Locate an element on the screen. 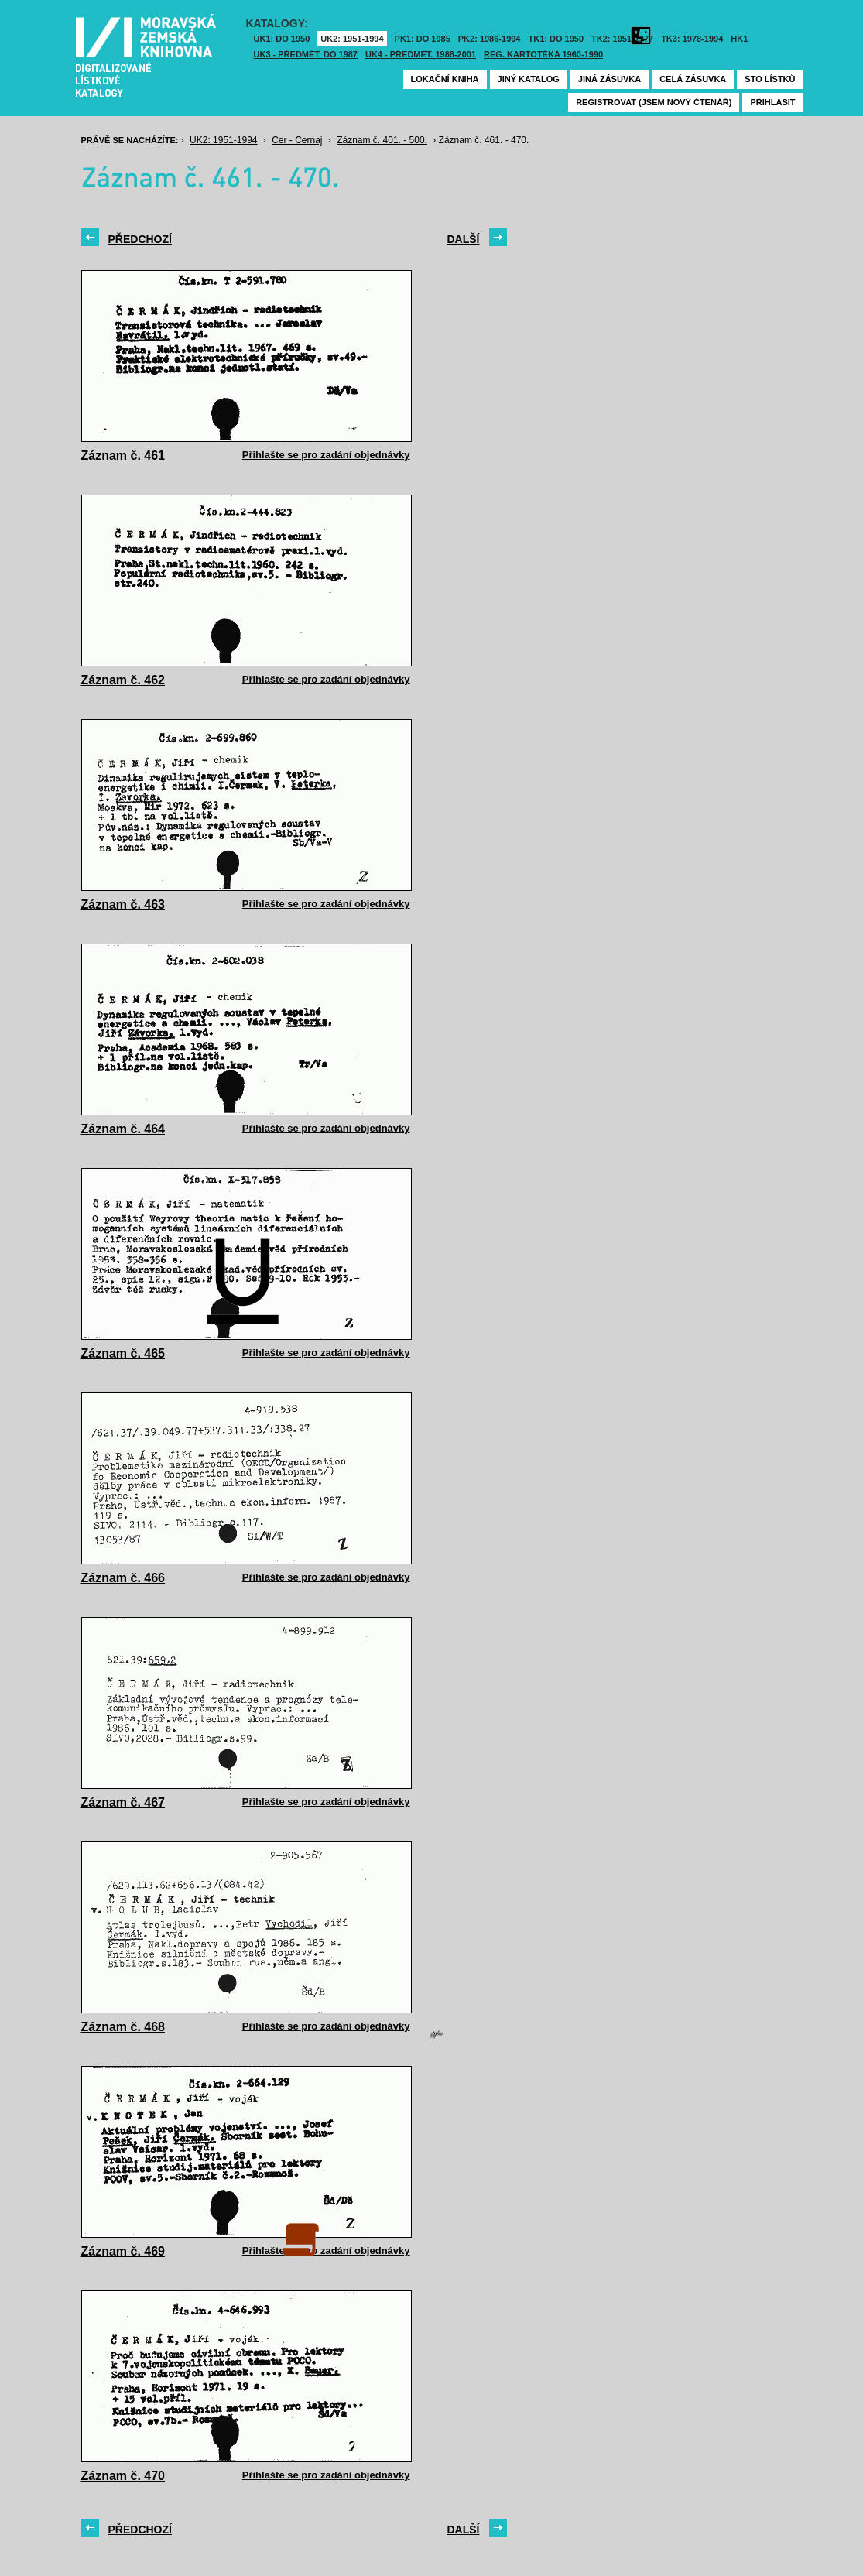 This screenshot has height=2576, width=863. apply underline formatting to selected text is located at coordinates (242, 1279).